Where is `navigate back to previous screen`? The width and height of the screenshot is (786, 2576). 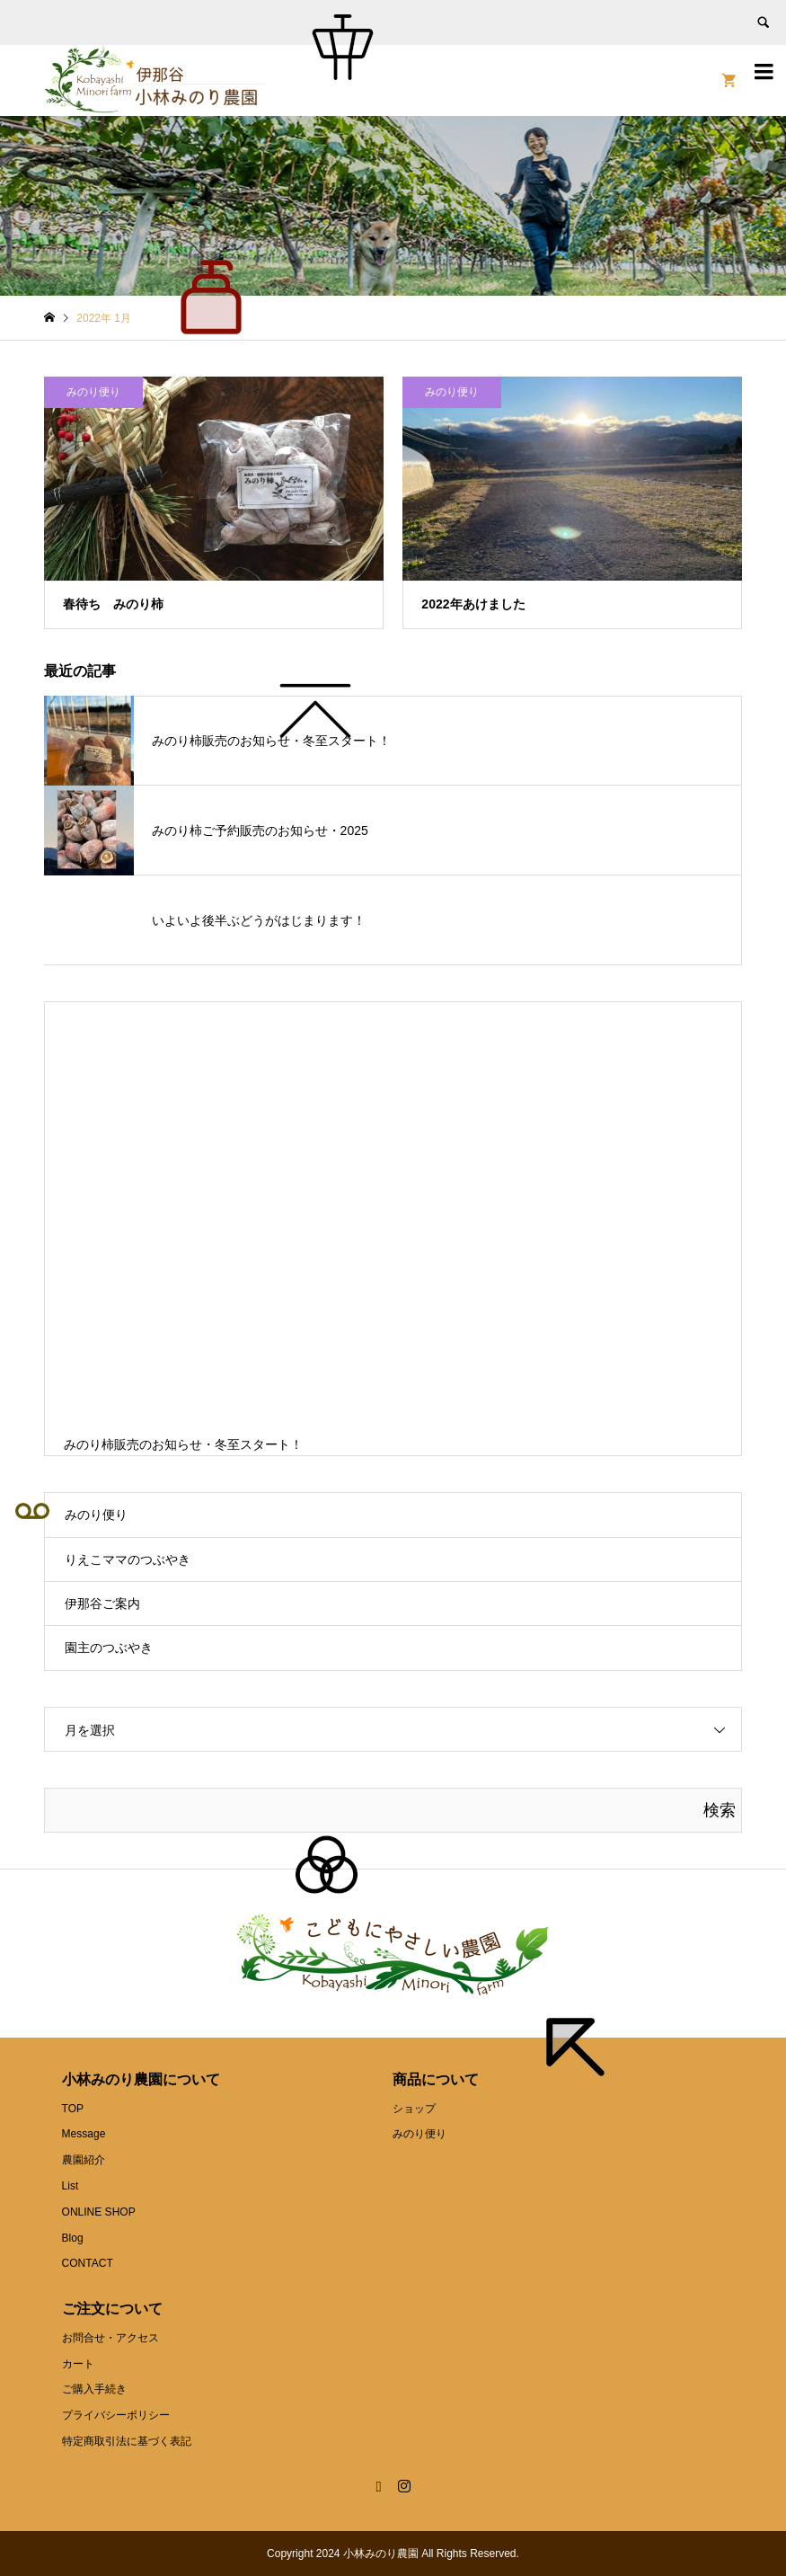 navigate back to previous screen is located at coordinates (575, 2047).